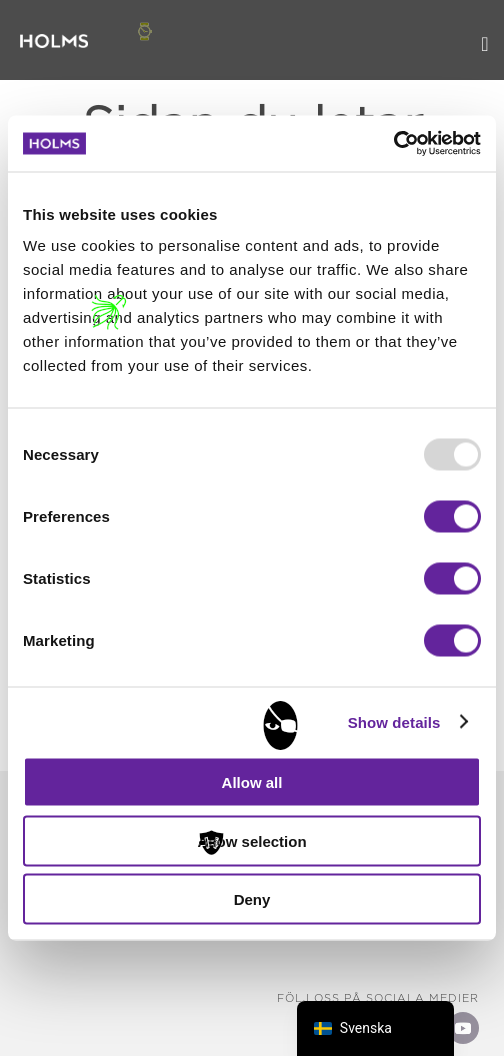 Image resolution: width=504 pixels, height=1056 pixels. What do you see at coordinates (109, 312) in the screenshot?
I see `fishing lure or jig equipment icon` at bounding box center [109, 312].